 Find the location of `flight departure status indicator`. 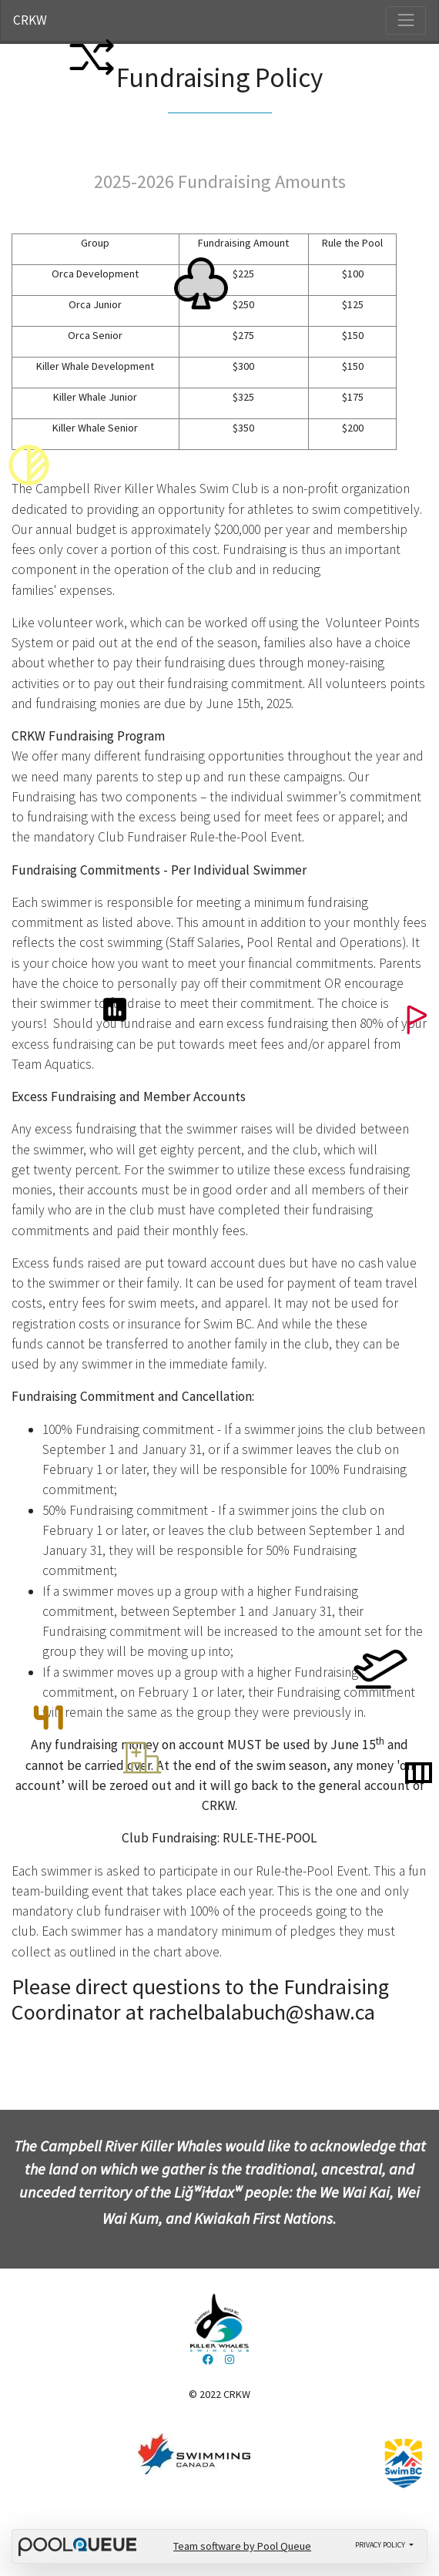

flight departure status indicator is located at coordinates (380, 1668).